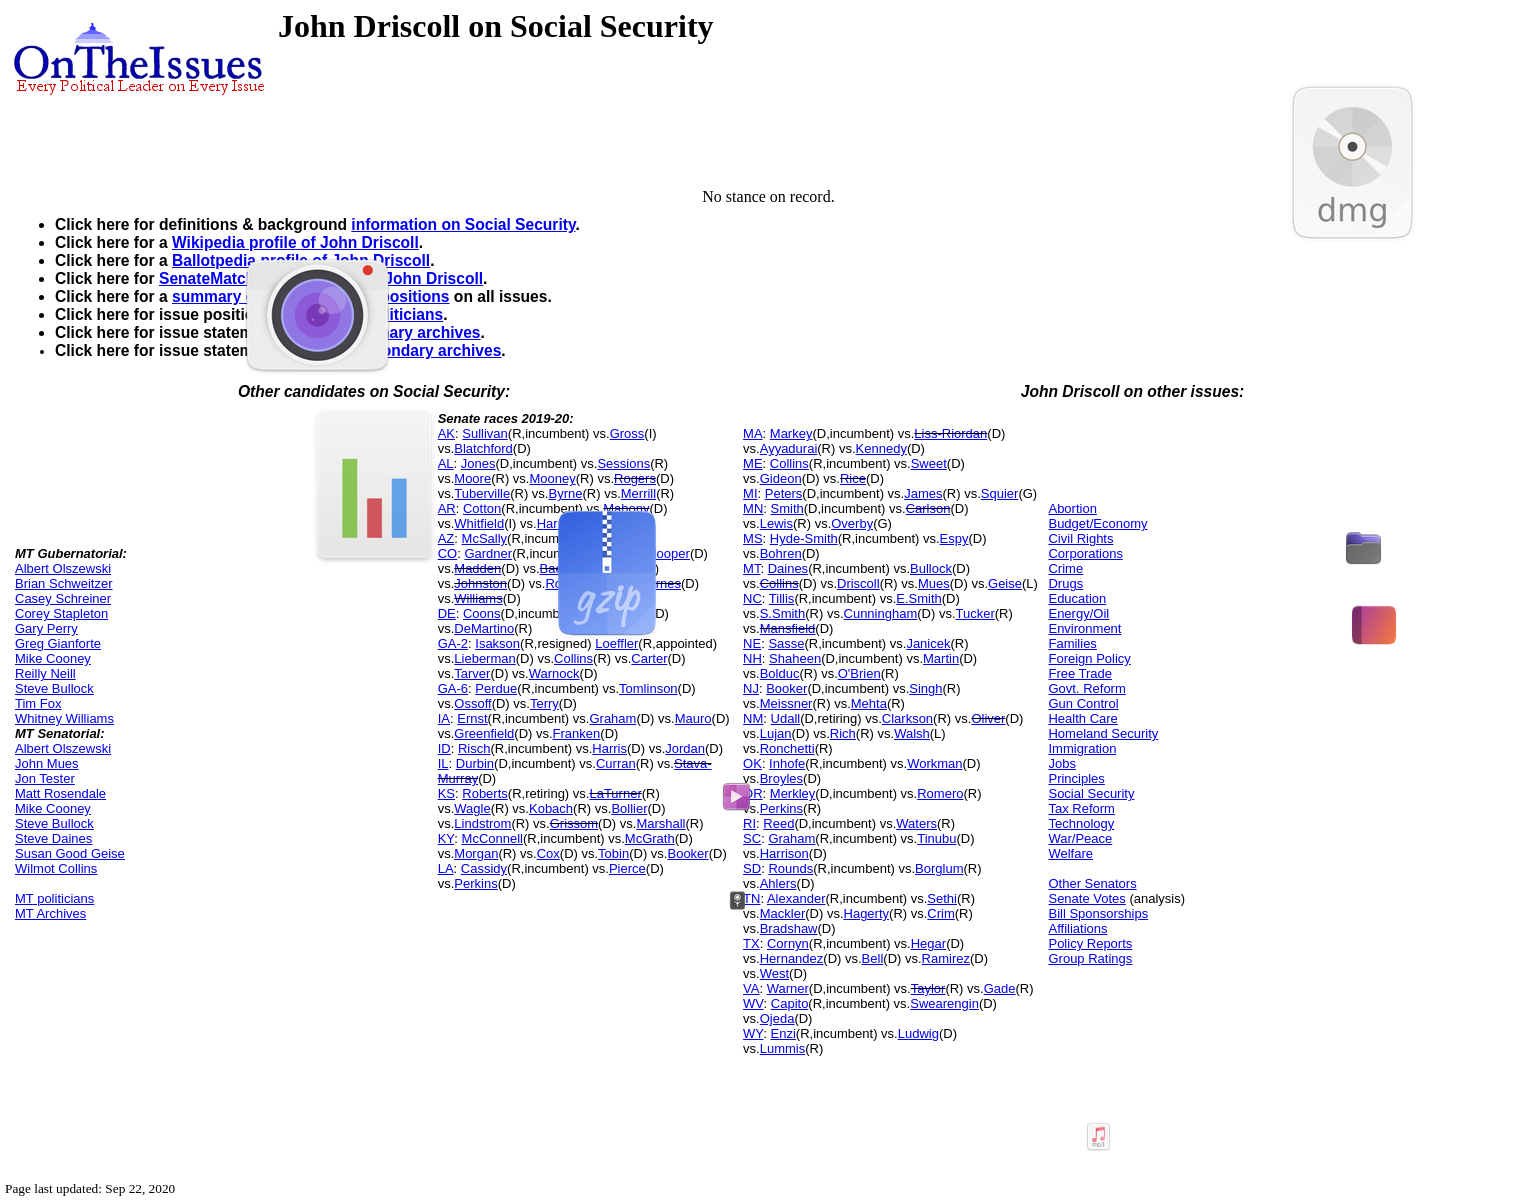  I want to click on access the desktop folder, so click(1374, 624).